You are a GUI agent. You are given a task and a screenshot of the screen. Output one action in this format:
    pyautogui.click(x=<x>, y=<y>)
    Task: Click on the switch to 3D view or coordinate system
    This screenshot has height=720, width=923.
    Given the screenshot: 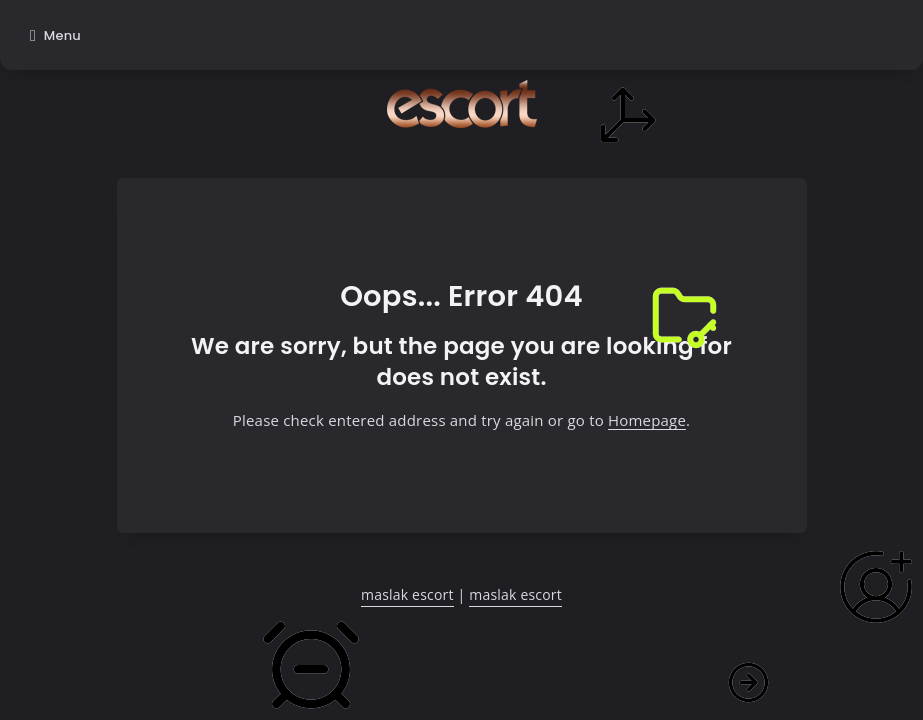 What is the action you would take?
    pyautogui.click(x=625, y=118)
    